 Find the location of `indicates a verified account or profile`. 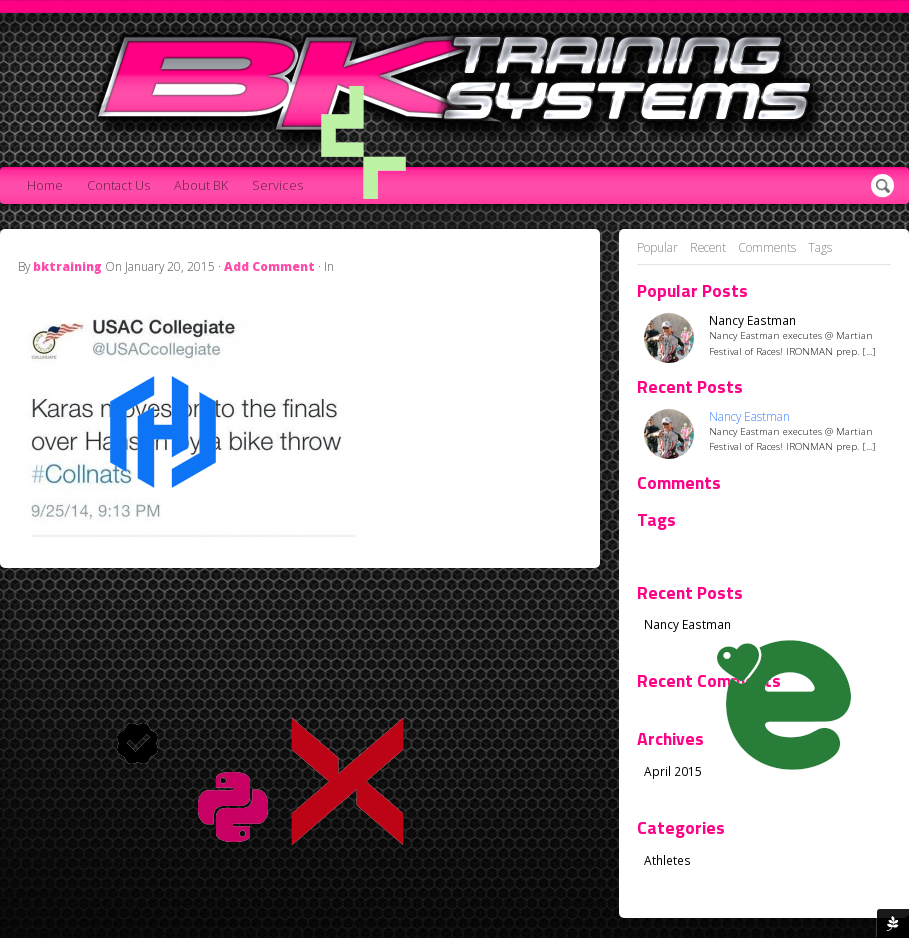

indicates a verified account or profile is located at coordinates (137, 743).